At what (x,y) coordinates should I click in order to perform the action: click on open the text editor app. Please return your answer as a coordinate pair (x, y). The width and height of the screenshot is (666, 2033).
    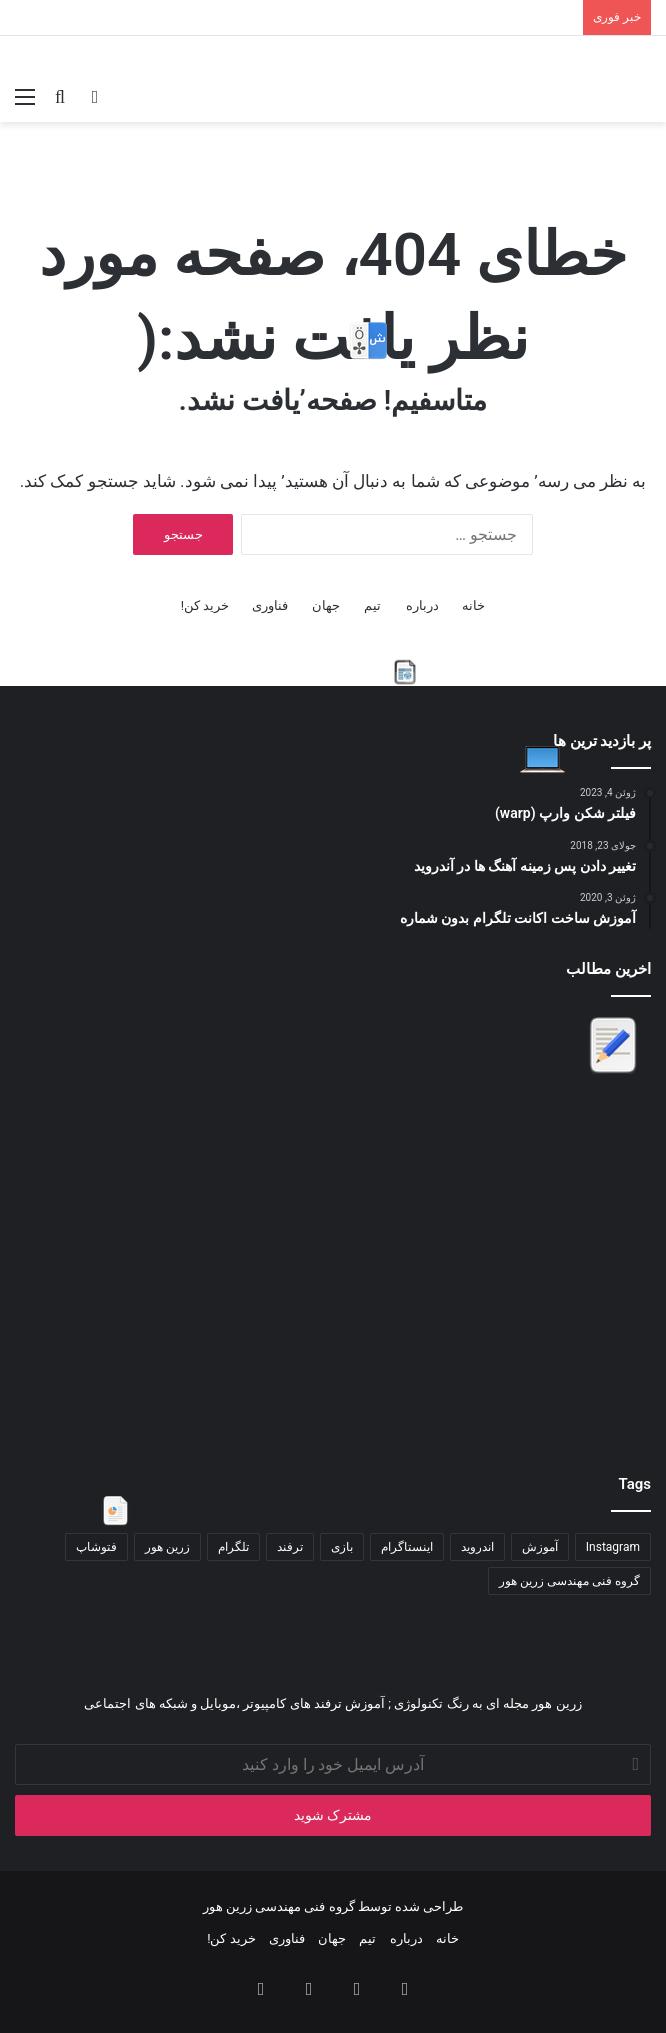
    Looking at the image, I should click on (613, 1045).